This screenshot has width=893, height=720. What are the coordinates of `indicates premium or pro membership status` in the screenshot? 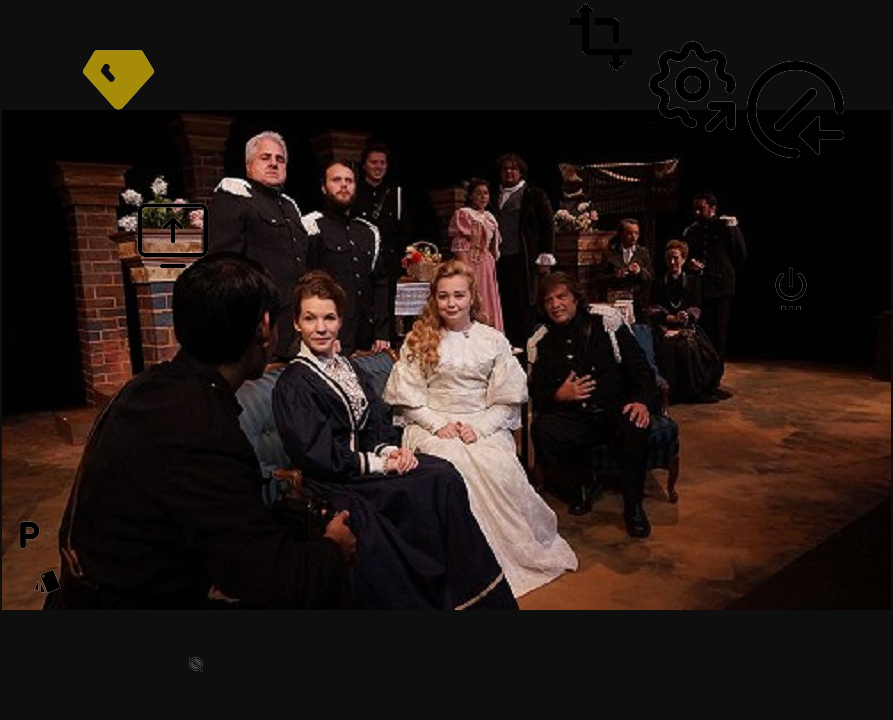 It's located at (118, 78).